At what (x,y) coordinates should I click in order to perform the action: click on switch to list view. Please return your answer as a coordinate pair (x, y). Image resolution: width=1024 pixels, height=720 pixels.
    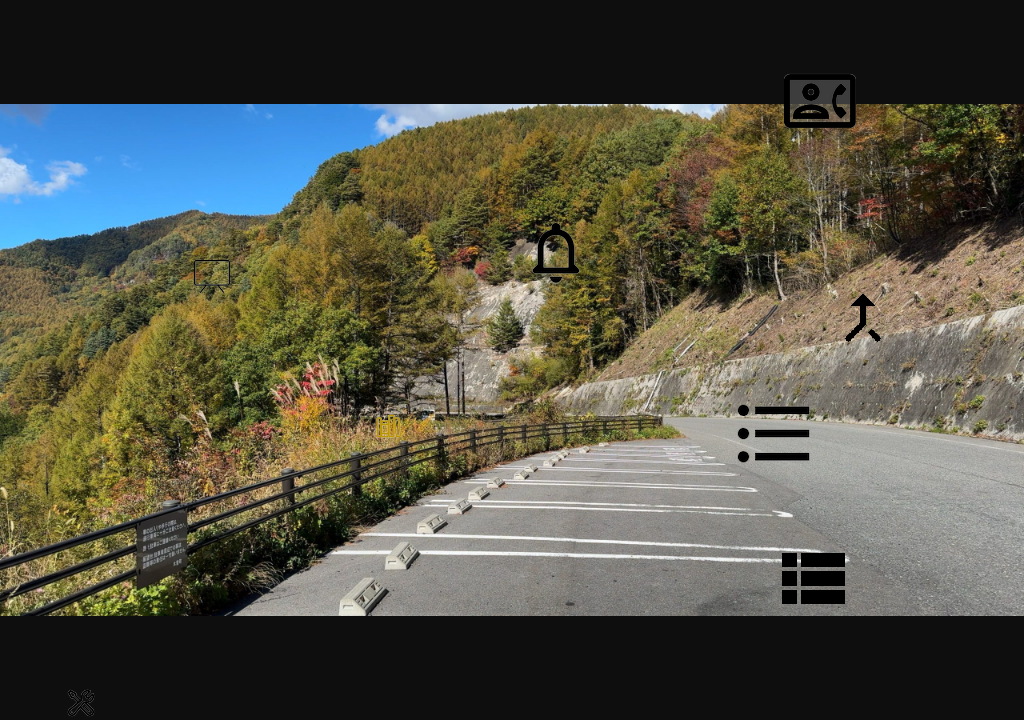
    Looking at the image, I should click on (774, 433).